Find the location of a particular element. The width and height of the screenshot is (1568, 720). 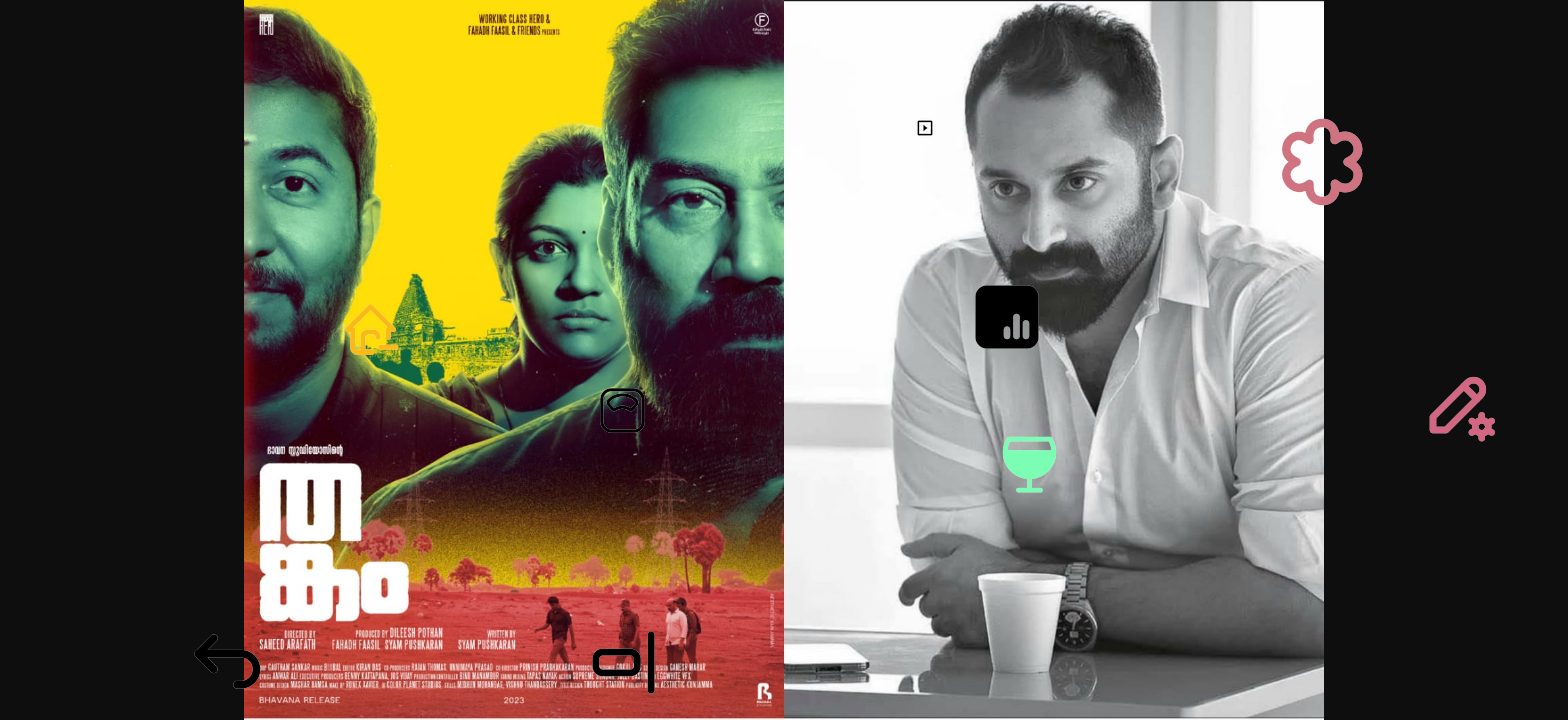

view weight or measurement data is located at coordinates (622, 410).